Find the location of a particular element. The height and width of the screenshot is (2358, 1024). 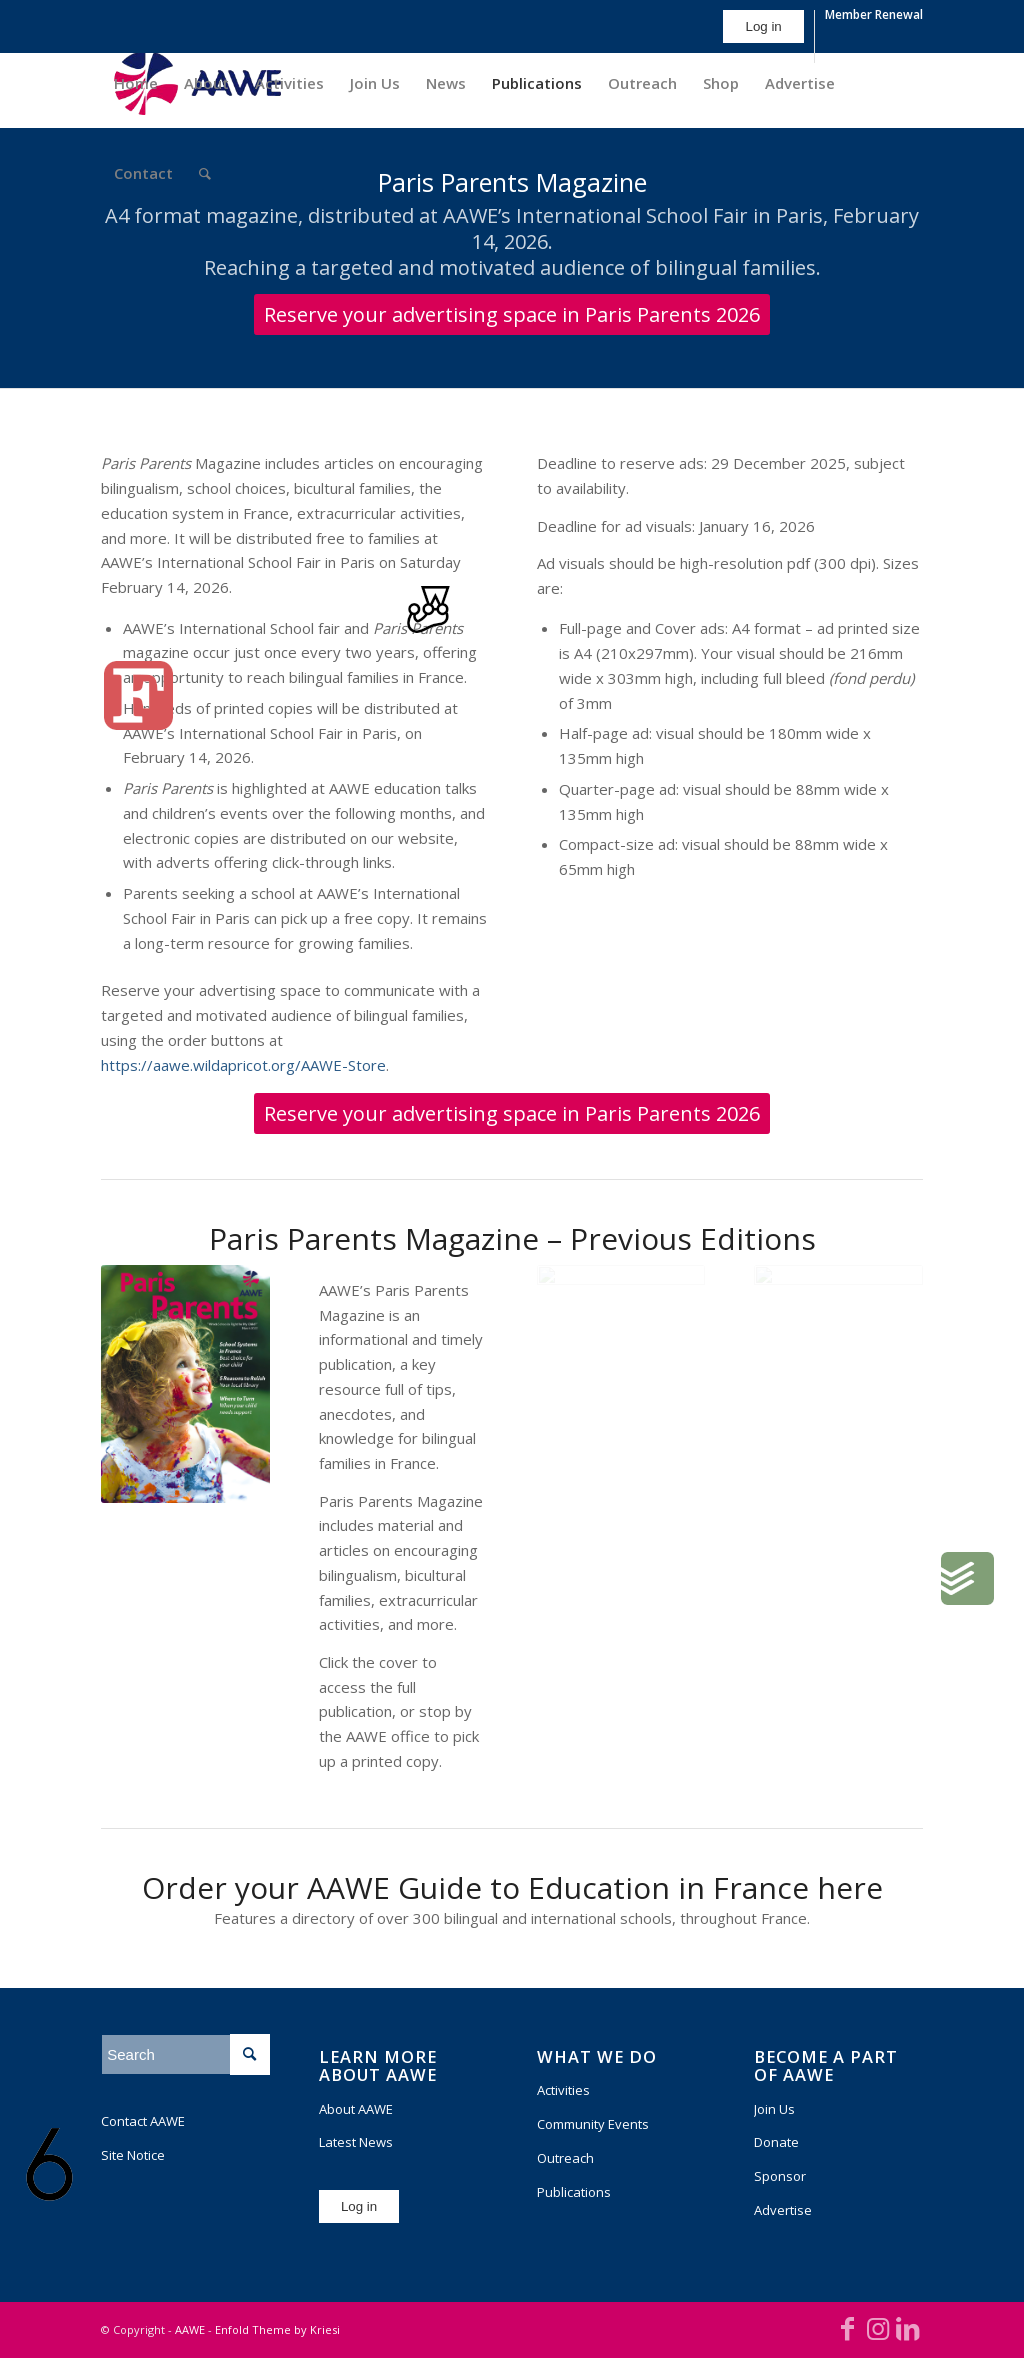

indicates item number 6 in a list or sequence is located at coordinates (49, 2163).